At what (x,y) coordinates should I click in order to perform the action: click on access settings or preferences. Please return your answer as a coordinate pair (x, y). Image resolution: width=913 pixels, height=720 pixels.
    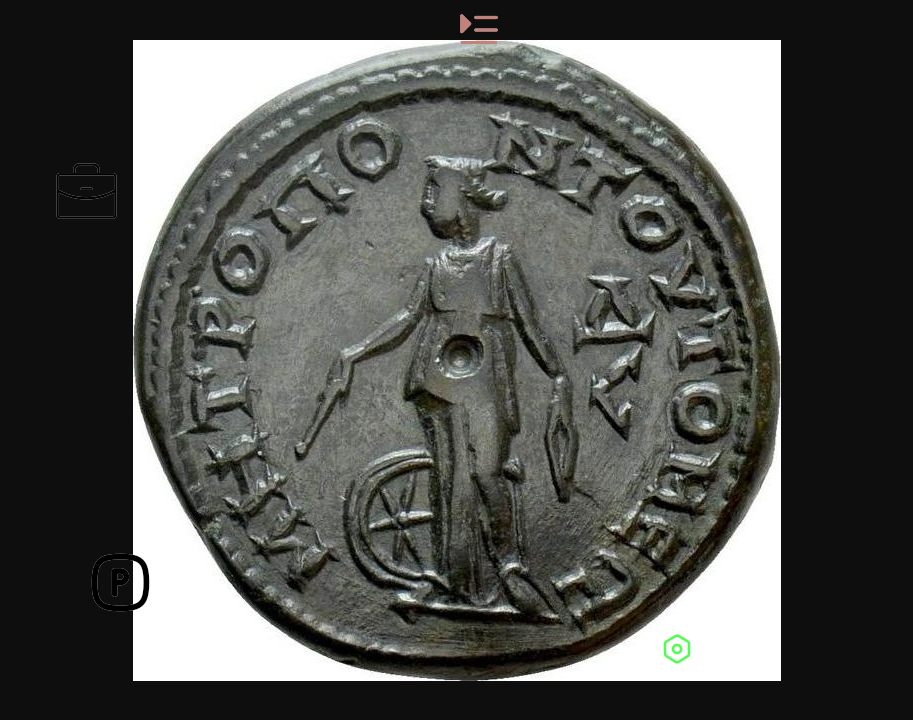
    Looking at the image, I should click on (677, 649).